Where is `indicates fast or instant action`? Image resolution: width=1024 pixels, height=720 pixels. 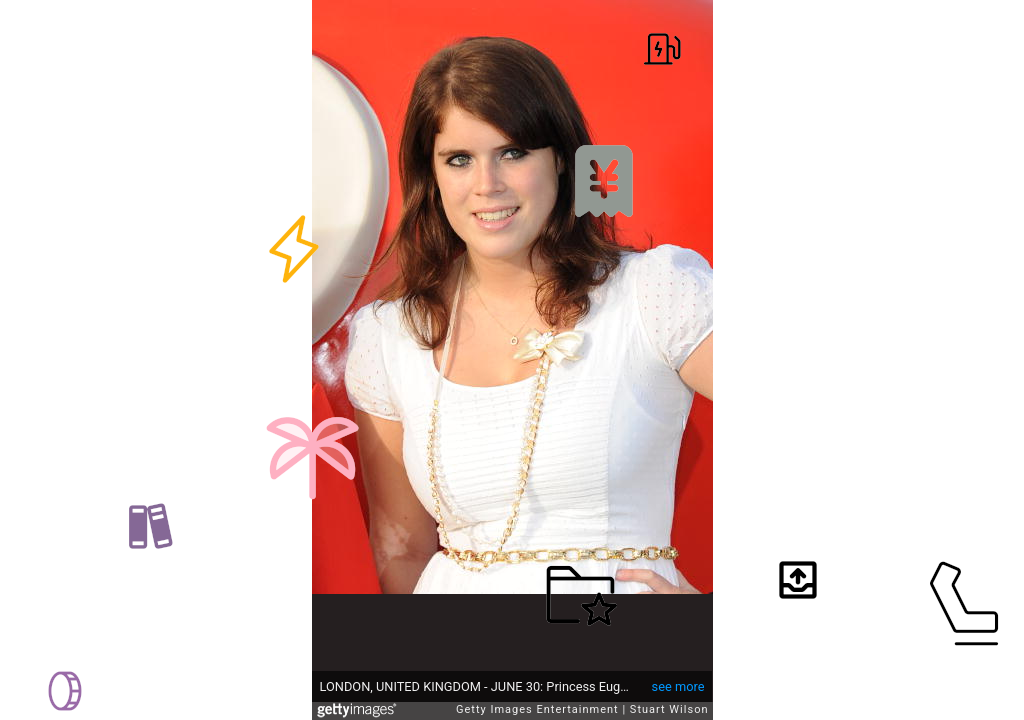
indicates fast or instant action is located at coordinates (294, 249).